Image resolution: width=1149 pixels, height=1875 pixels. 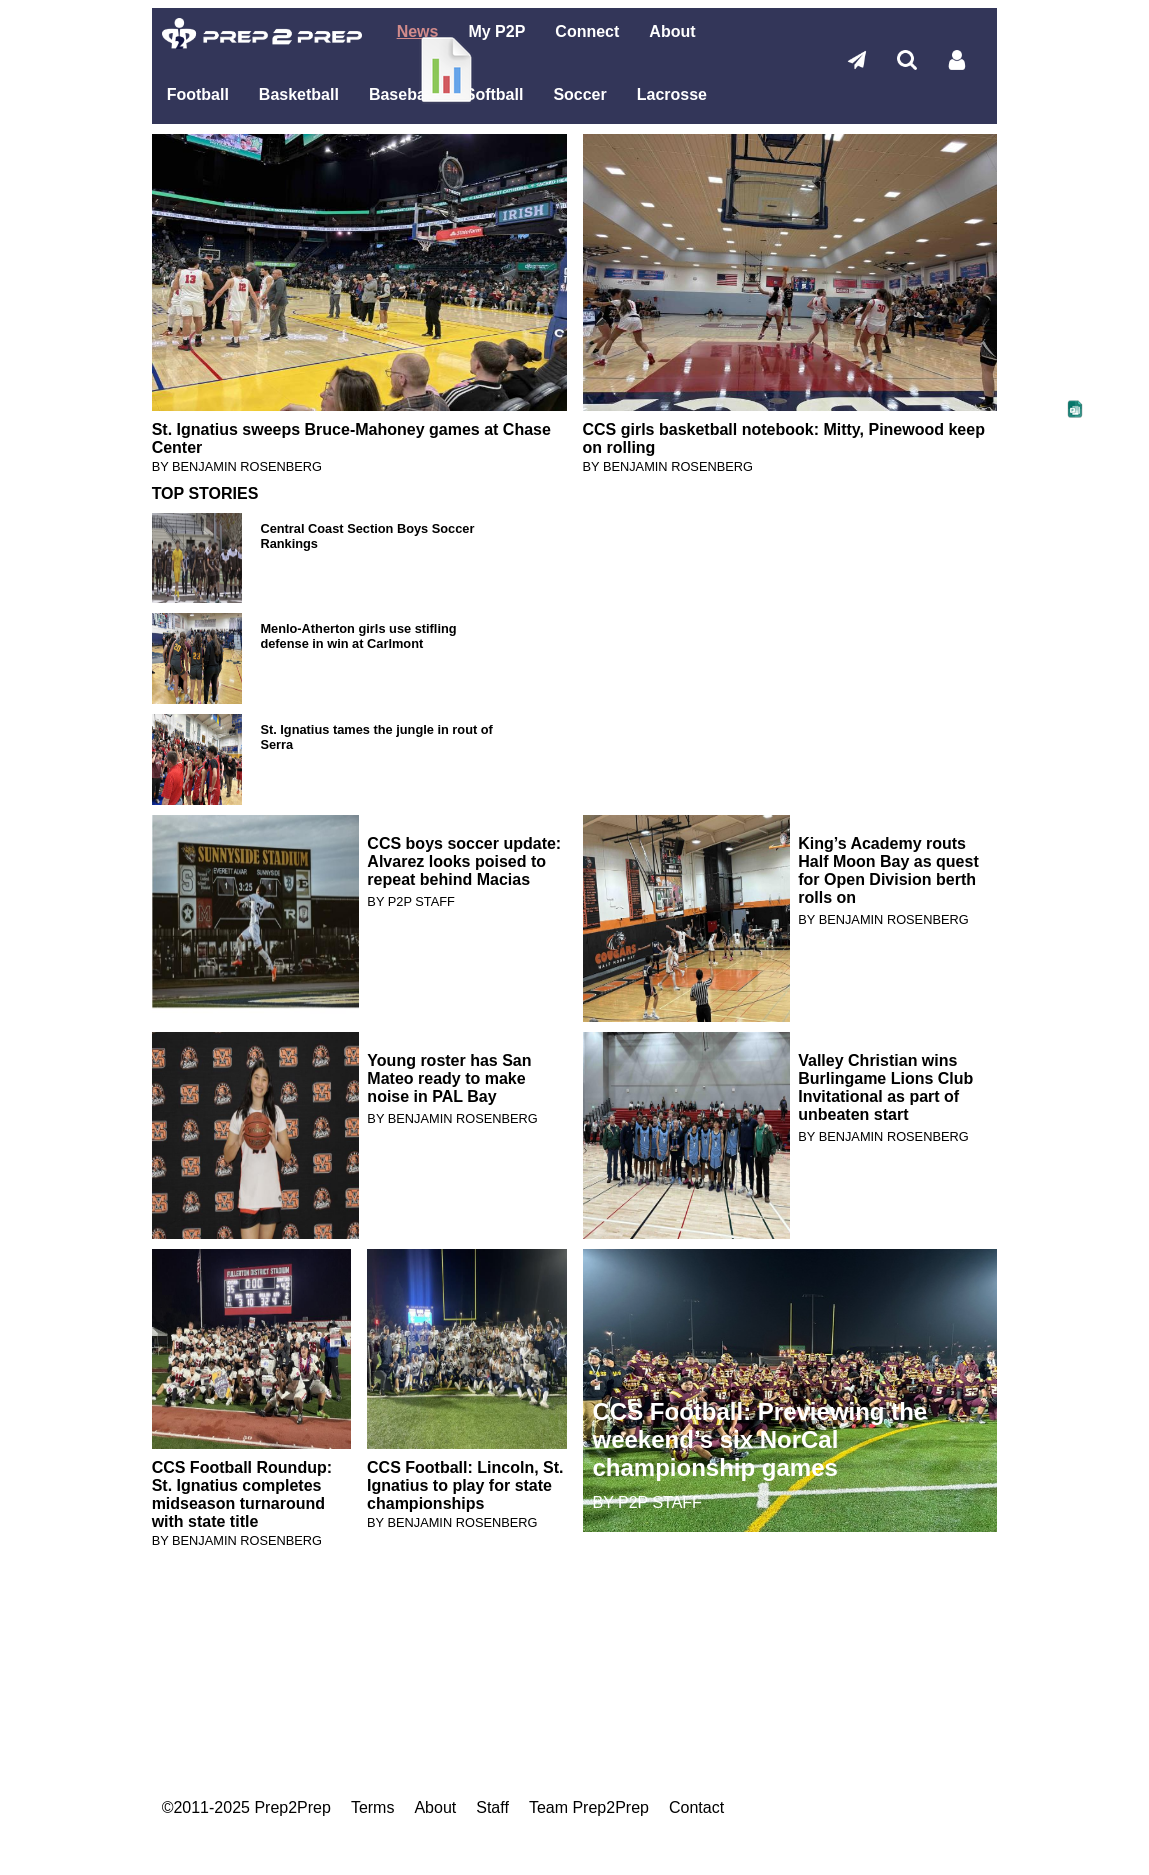 What do you see at coordinates (446, 69) in the screenshot?
I see `open an opendocument chart file` at bounding box center [446, 69].